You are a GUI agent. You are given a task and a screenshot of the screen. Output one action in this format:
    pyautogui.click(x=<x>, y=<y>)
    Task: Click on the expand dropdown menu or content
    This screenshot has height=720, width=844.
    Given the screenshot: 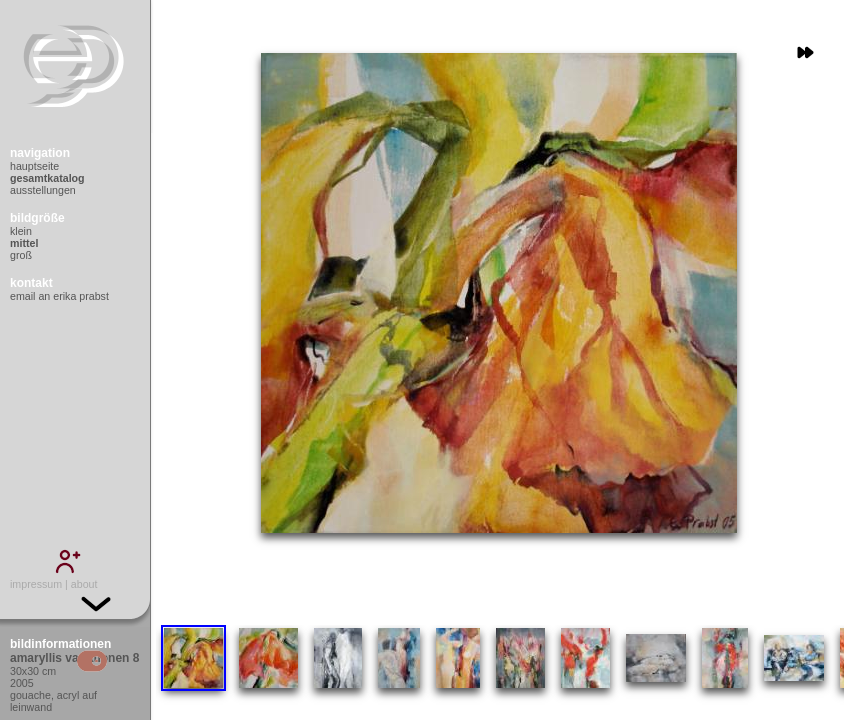 What is the action you would take?
    pyautogui.click(x=96, y=603)
    